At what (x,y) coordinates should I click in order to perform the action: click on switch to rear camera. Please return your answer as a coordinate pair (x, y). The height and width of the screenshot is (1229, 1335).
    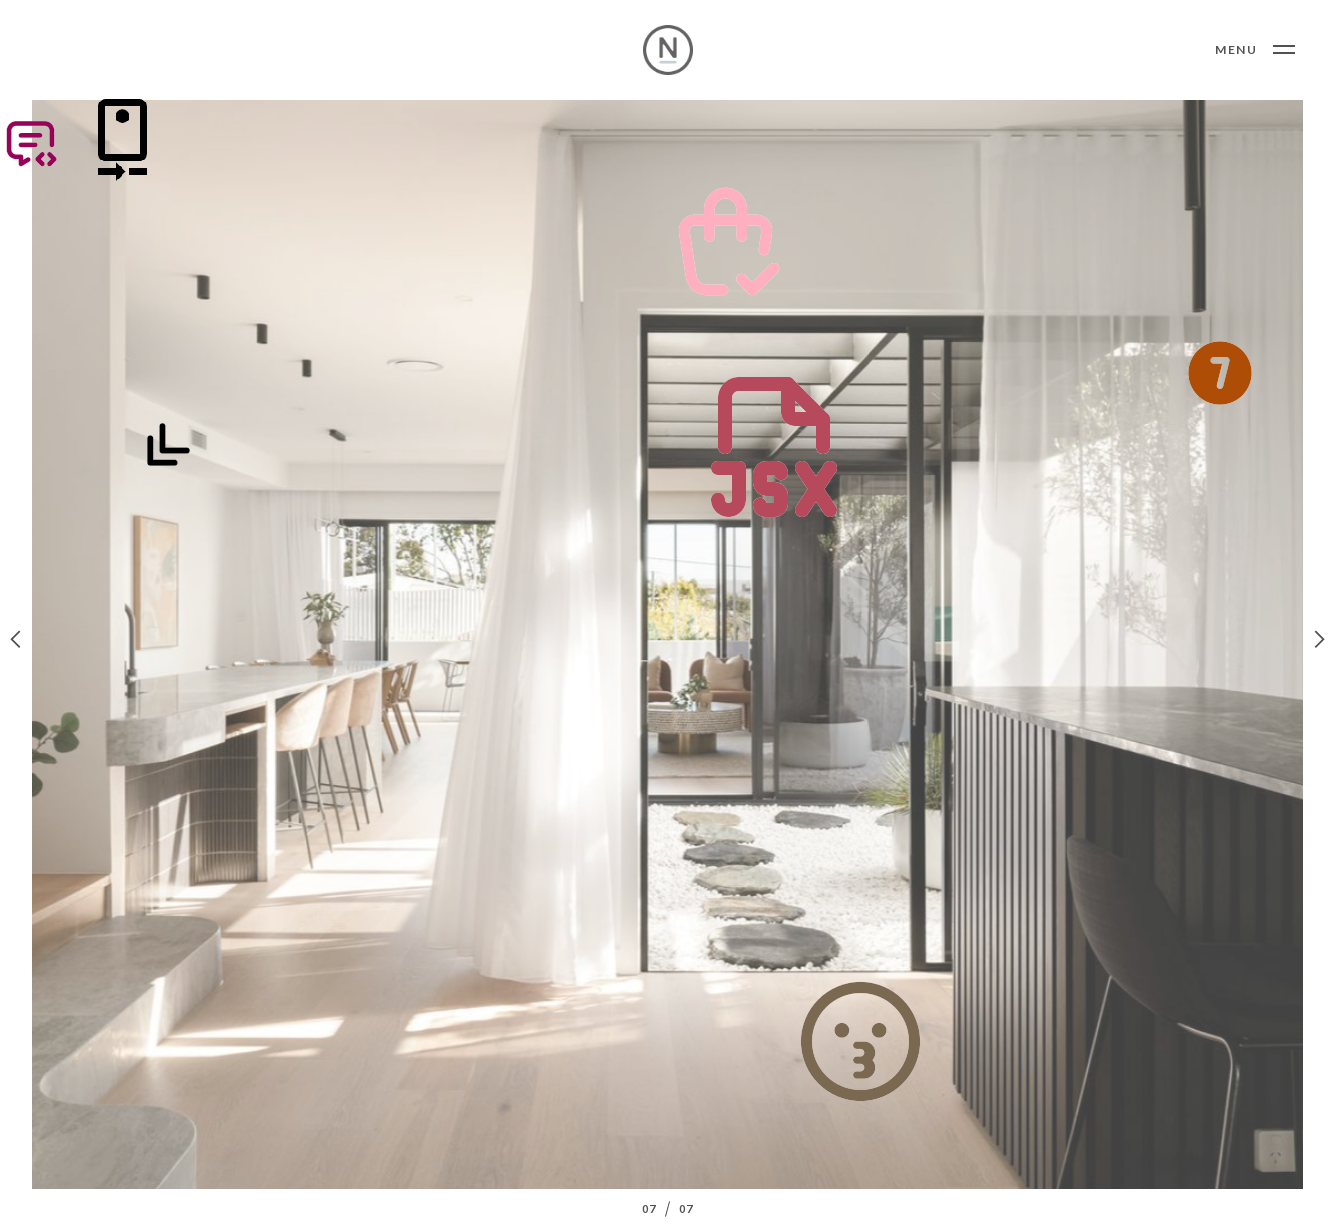
    Looking at the image, I should click on (122, 140).